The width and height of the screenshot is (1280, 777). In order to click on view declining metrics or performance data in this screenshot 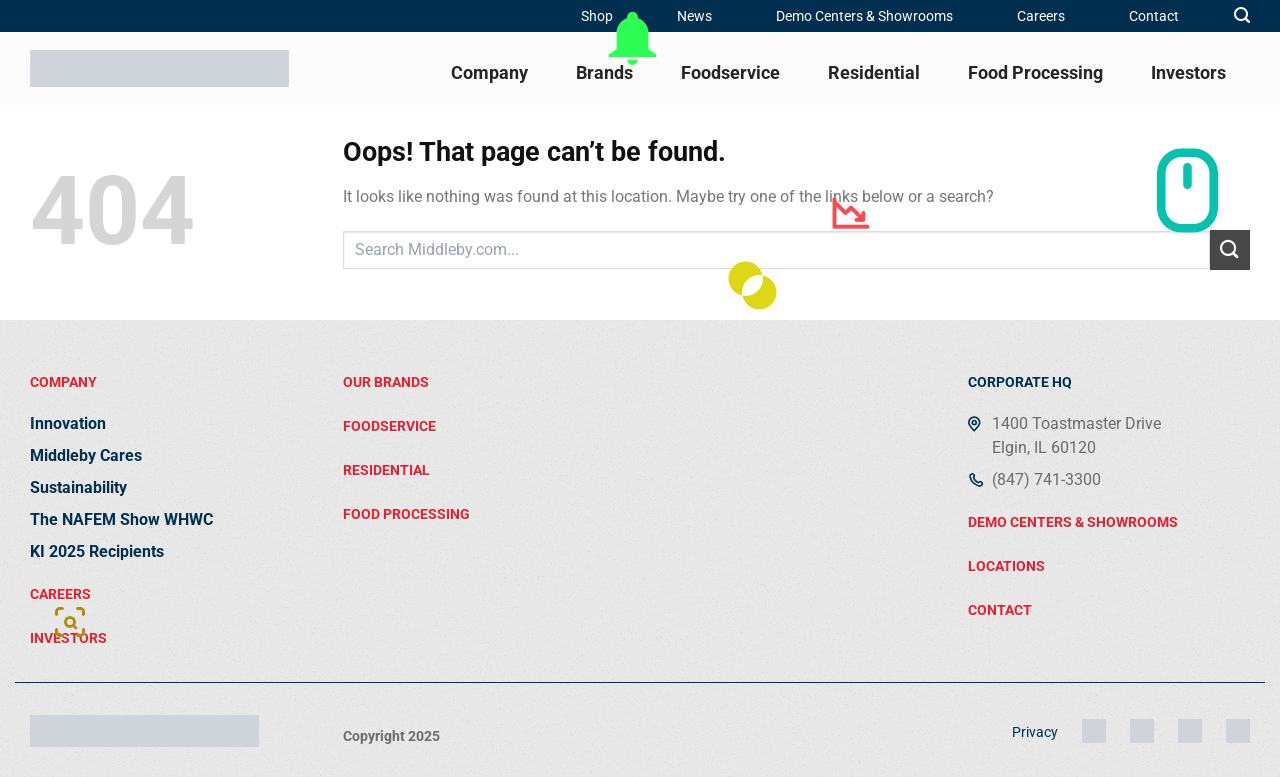, I will do `click(851, 213)`.